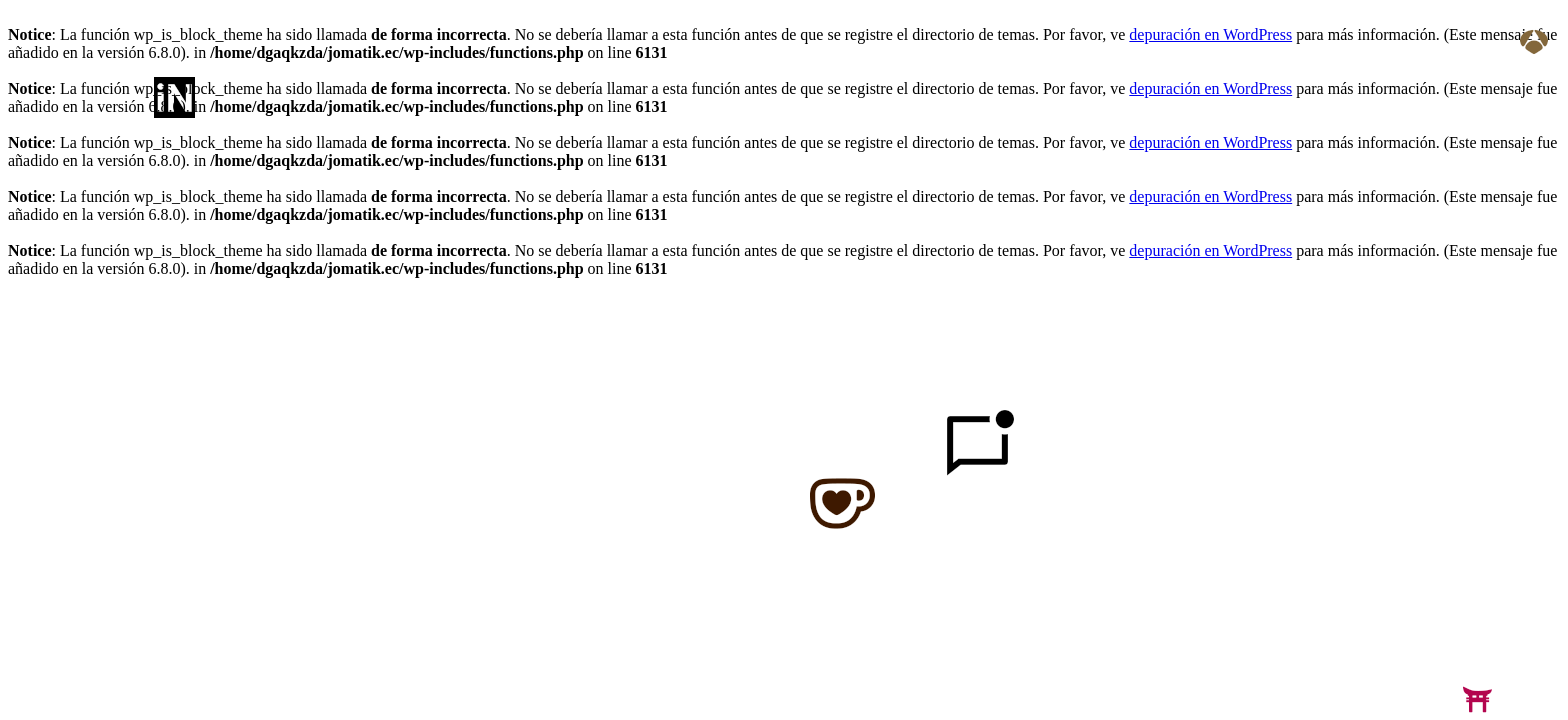  Describe the element at coordinates (174, 97) in the screenshot. I see `inspire brand logo` at that location.